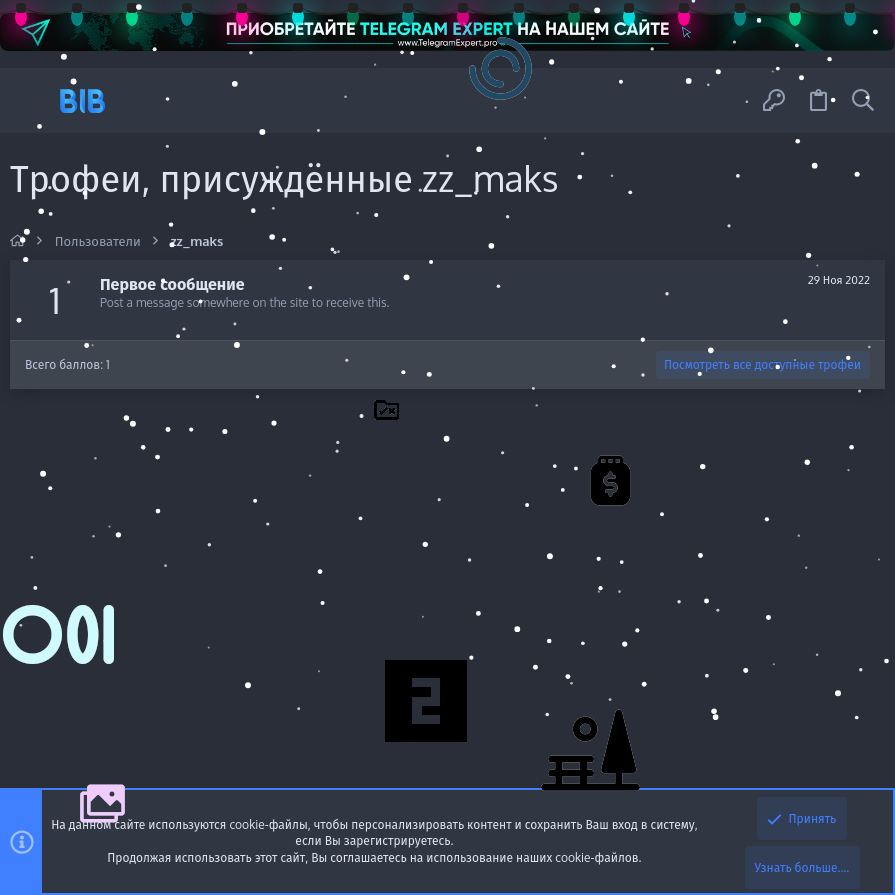 The height and width of the screenshot is (895, 895). Describe the element at coordinates (387, 410) in the screenshot. I see `access folder with validation rules` at that location.